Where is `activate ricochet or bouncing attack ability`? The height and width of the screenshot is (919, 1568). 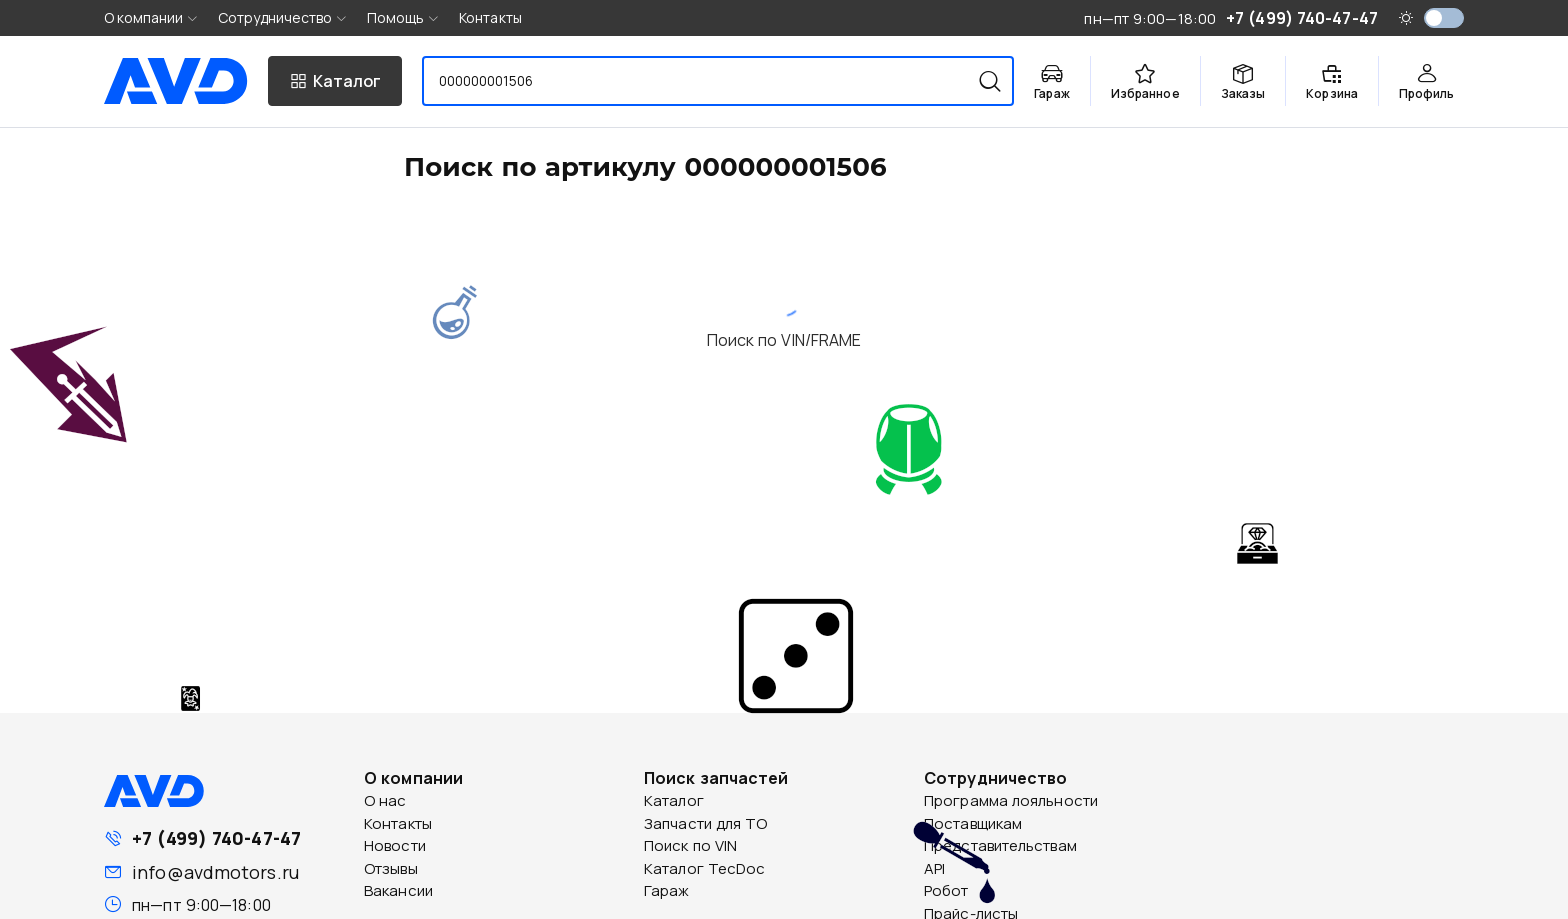 activate ricochet or bouncing attack ability is located at coordinates (68, 384).